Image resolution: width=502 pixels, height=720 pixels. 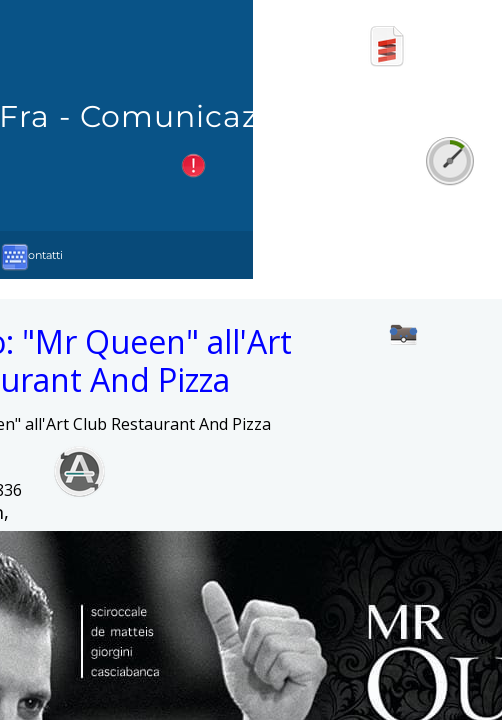 What do you see at coordinates (193, 165) in the screenshot?
I see `indicates an important alert or warning` at bounding box center [193, 165].